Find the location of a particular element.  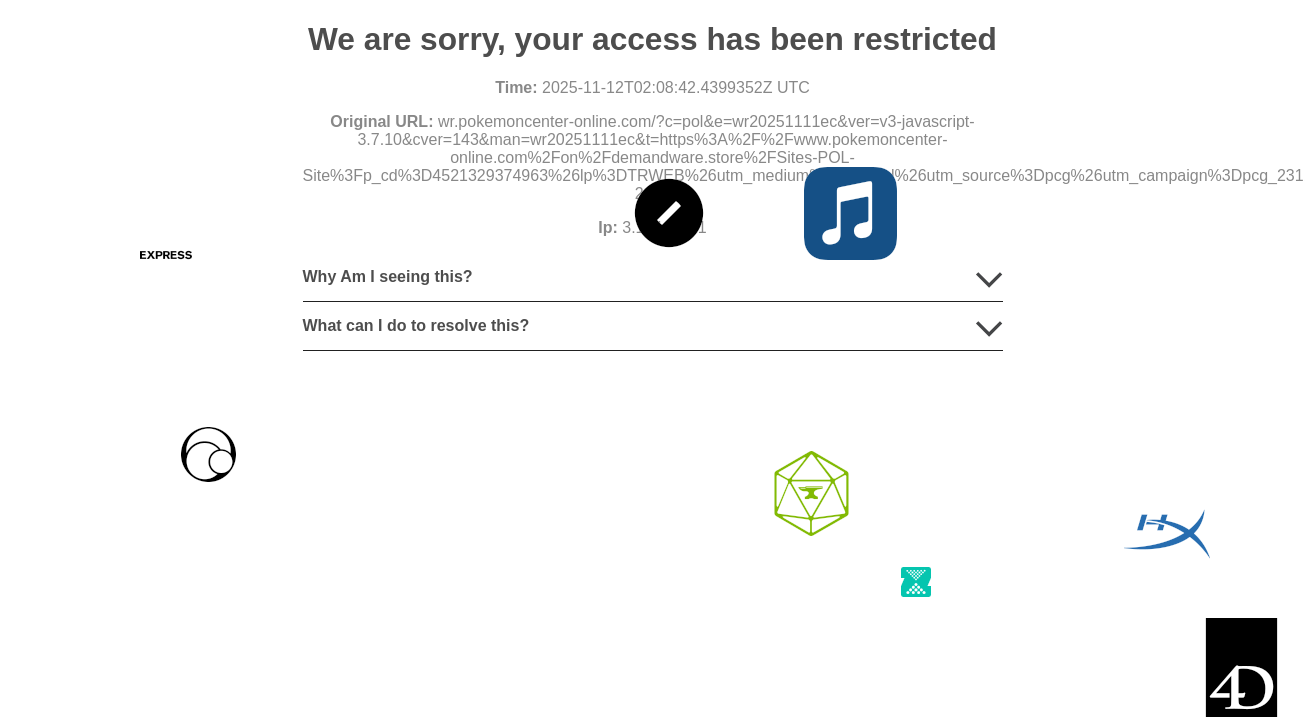

visit the Express clothing retailer website is located at coordinates (166, 255).